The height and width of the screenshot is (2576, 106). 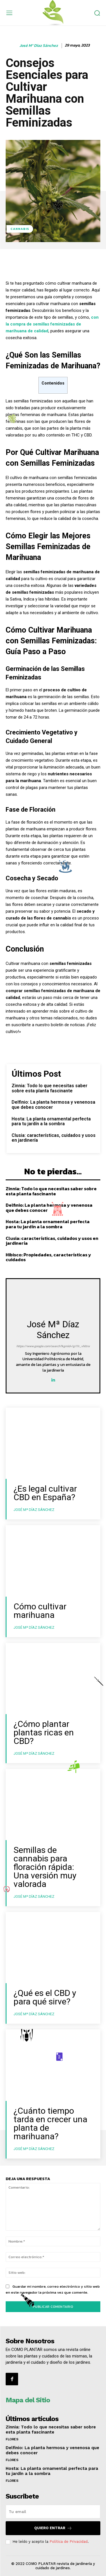 What do you see at coordinates (7, 1889) in the screenshot?
I see `activate a magic ability or spell` at bounding box center [7, 1889].